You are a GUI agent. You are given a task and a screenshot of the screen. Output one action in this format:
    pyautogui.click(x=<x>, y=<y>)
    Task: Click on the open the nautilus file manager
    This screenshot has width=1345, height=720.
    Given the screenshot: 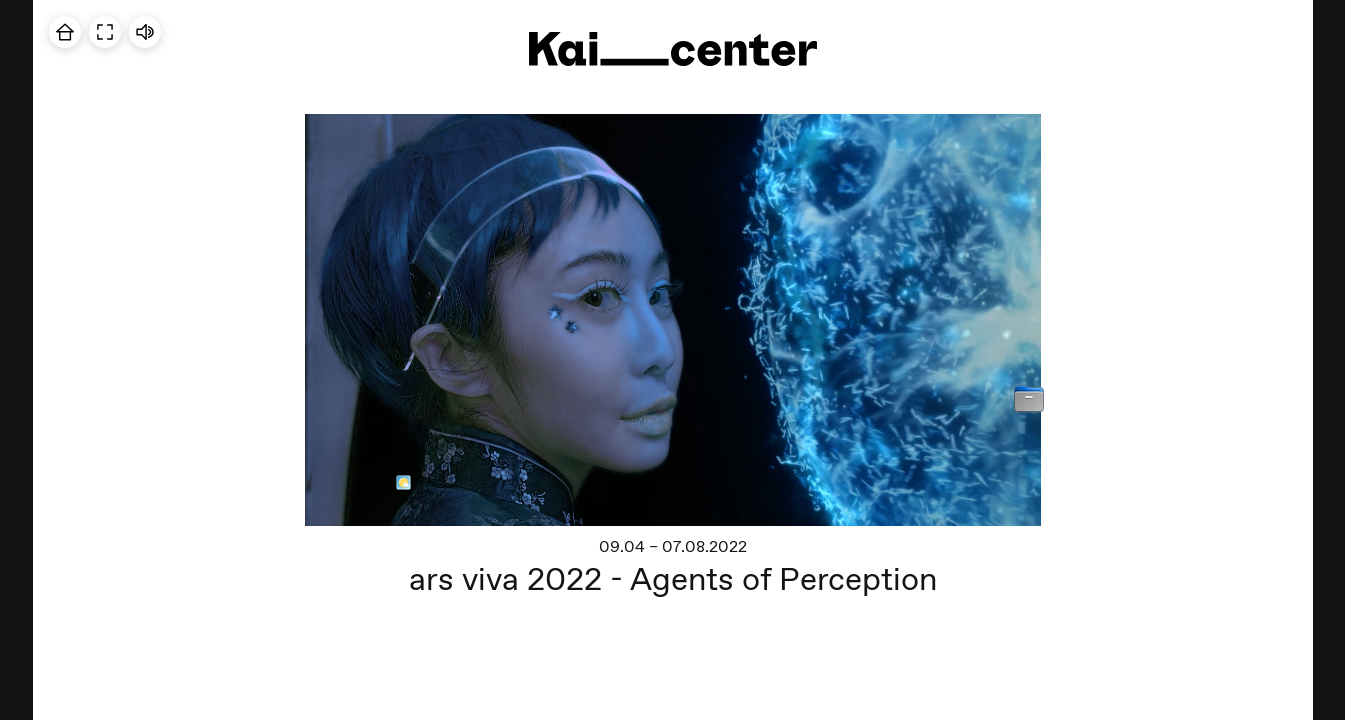 What is the action you would take?
    pyautogui.click(x=1029, y=398)
    